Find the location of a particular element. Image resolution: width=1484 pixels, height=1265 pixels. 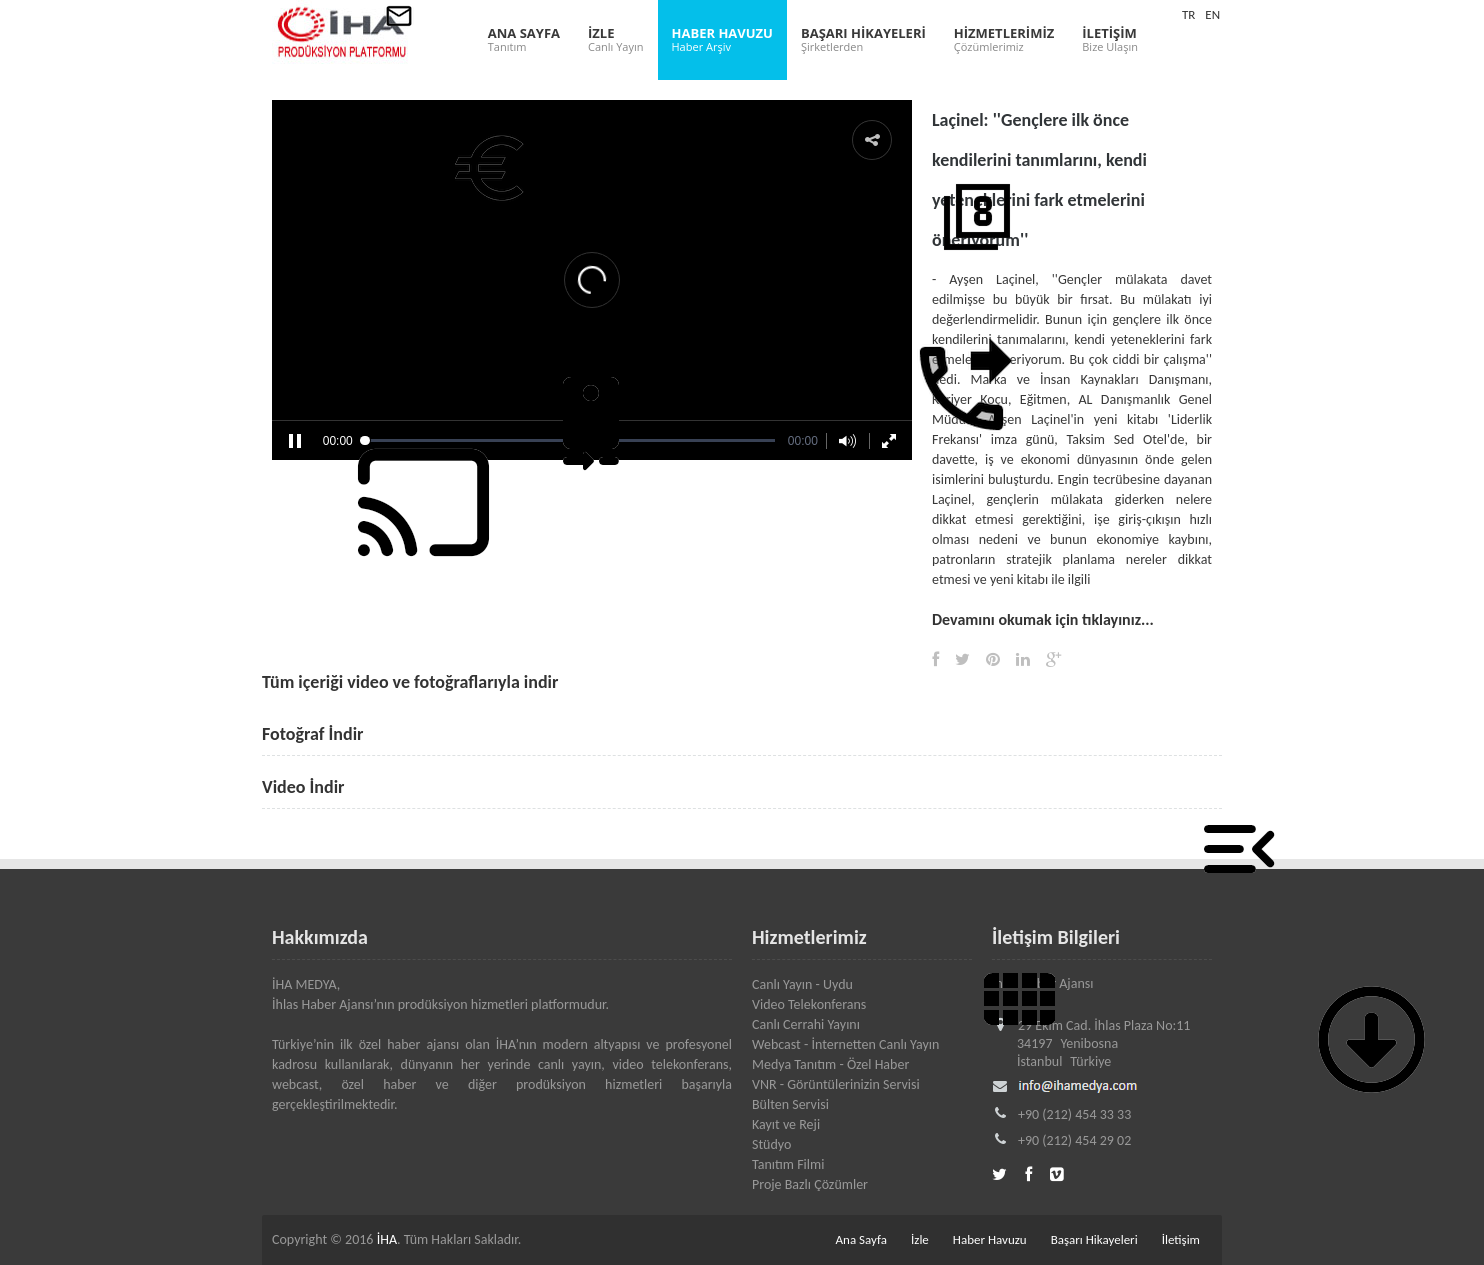

switch to comfortable grid view is located at coordinates (1018, 999).